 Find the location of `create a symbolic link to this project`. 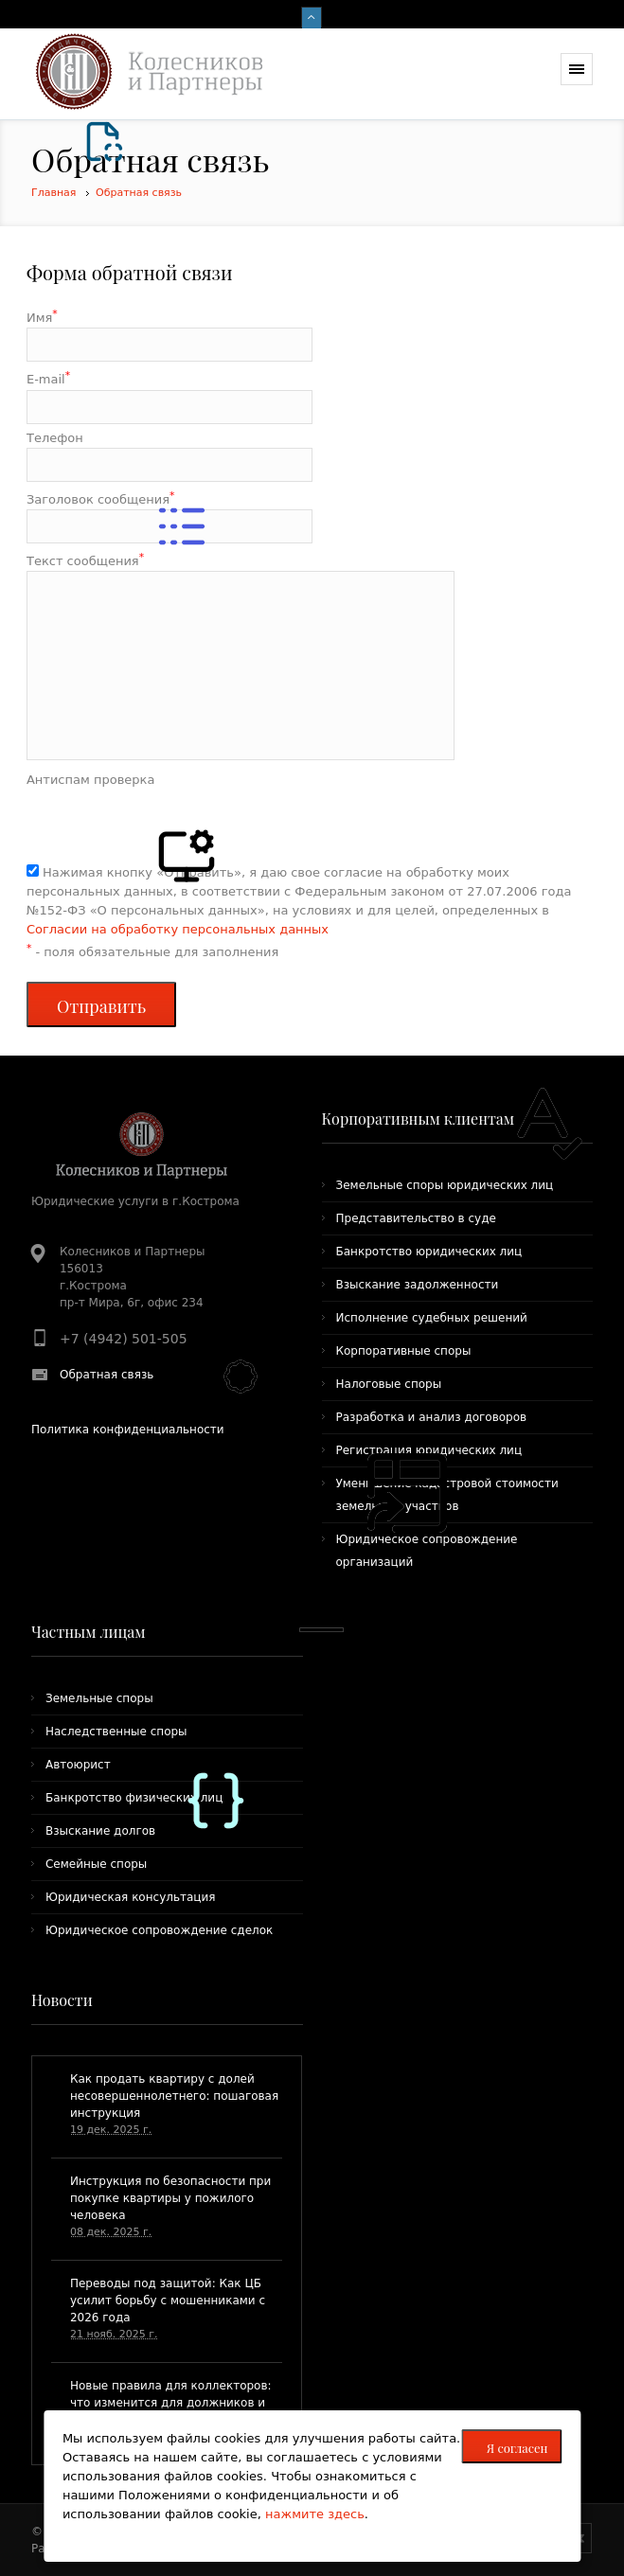

create a symbolic link to this project is located at coordinates (407, 1493).